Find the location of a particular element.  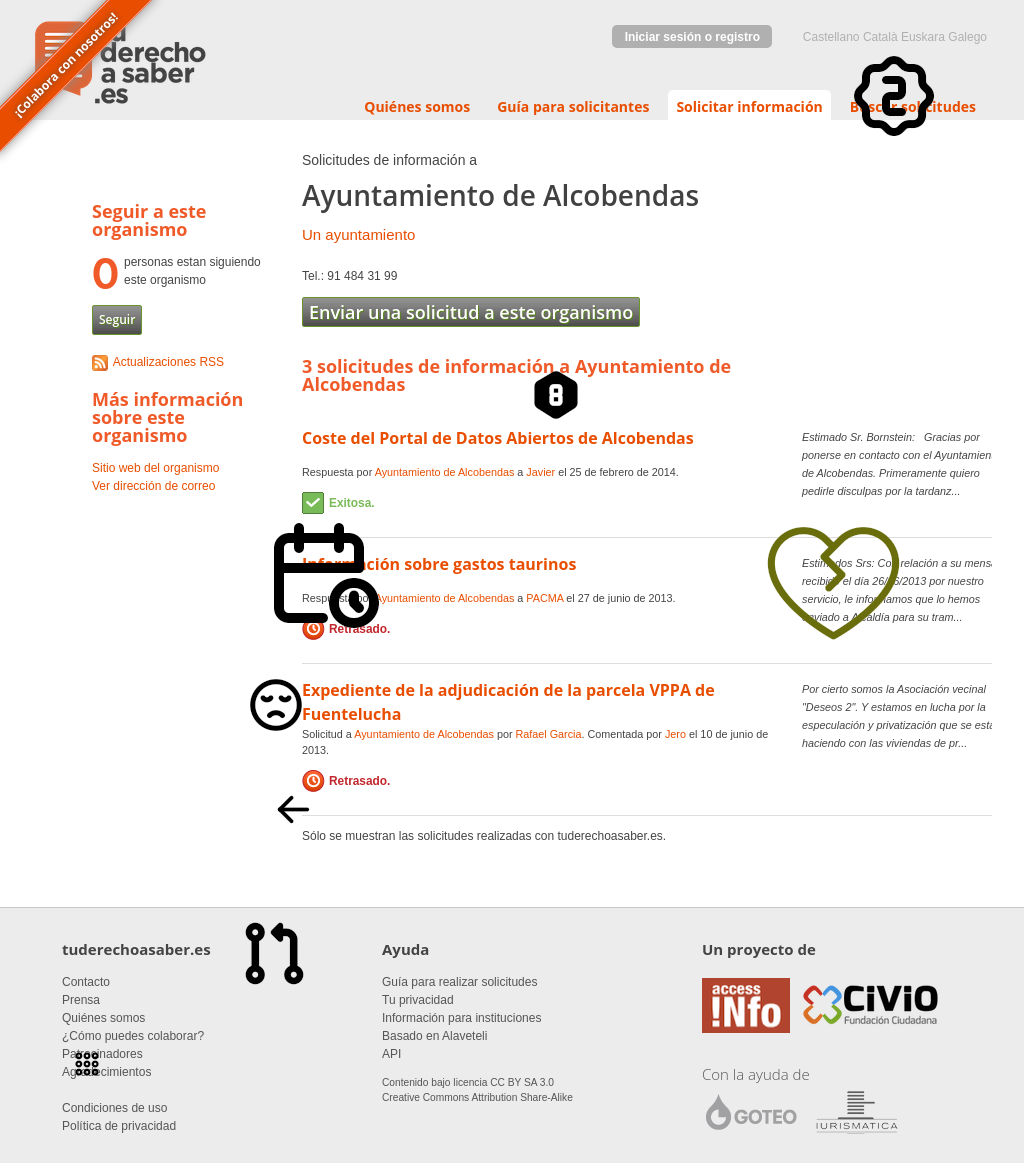

view scheduled events with time details is located at coordinates (324, 573).